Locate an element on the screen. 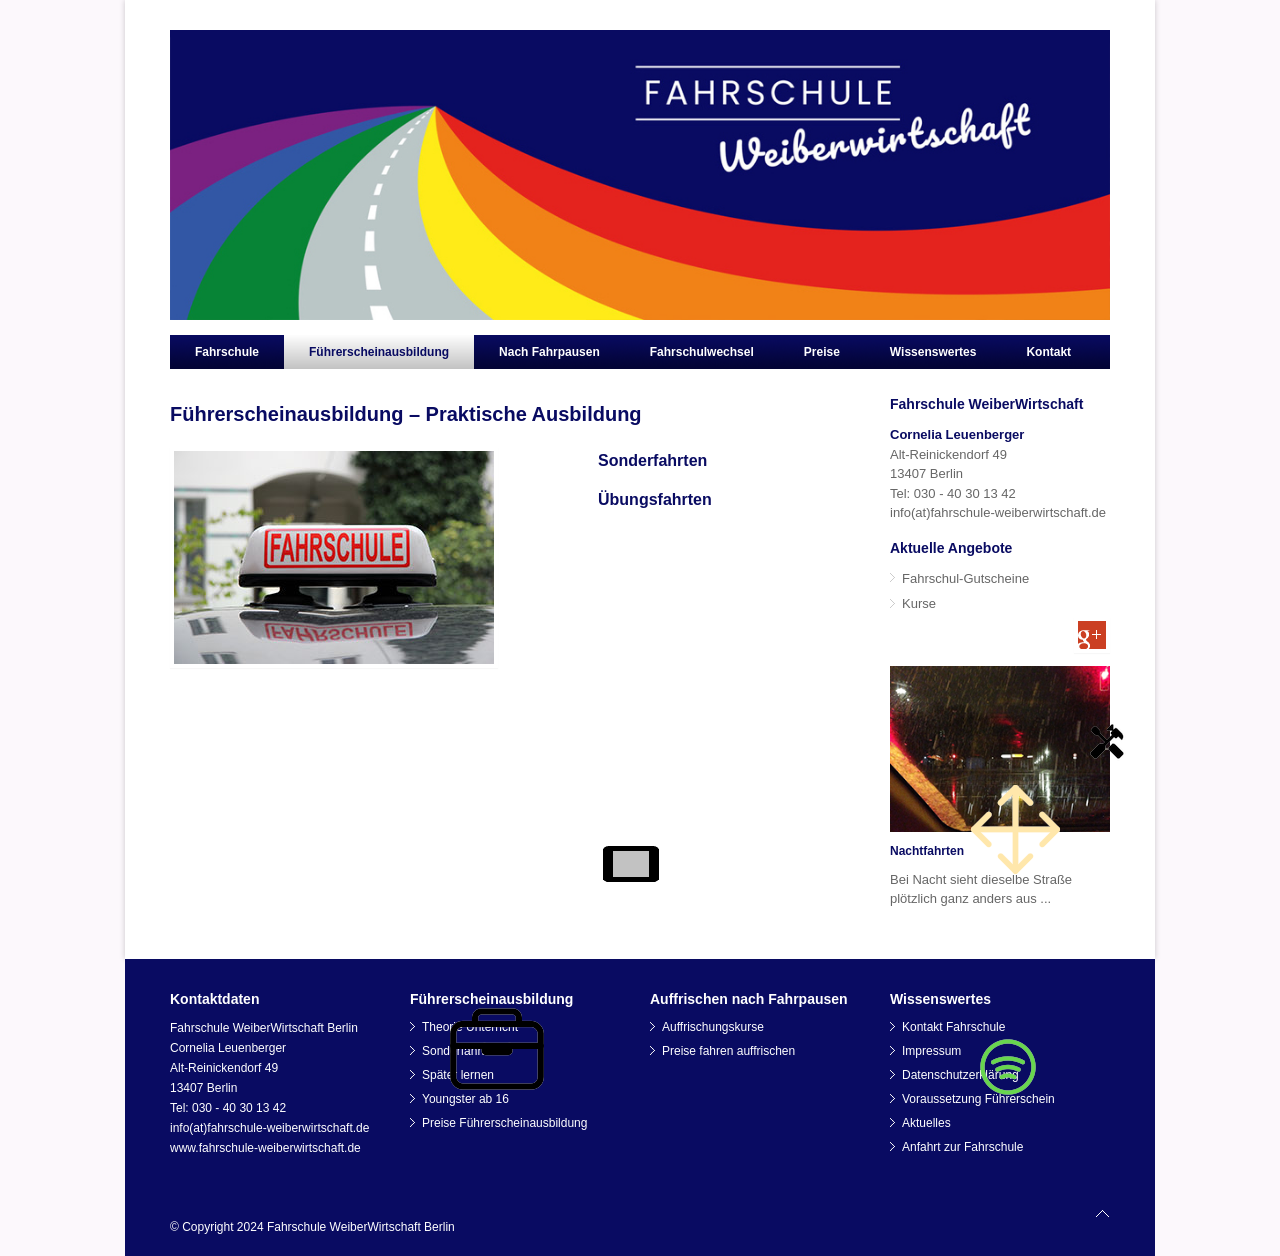 This screenshot has width=1280, height=1256. access tools and settings is located at coordinates (1107, 742).